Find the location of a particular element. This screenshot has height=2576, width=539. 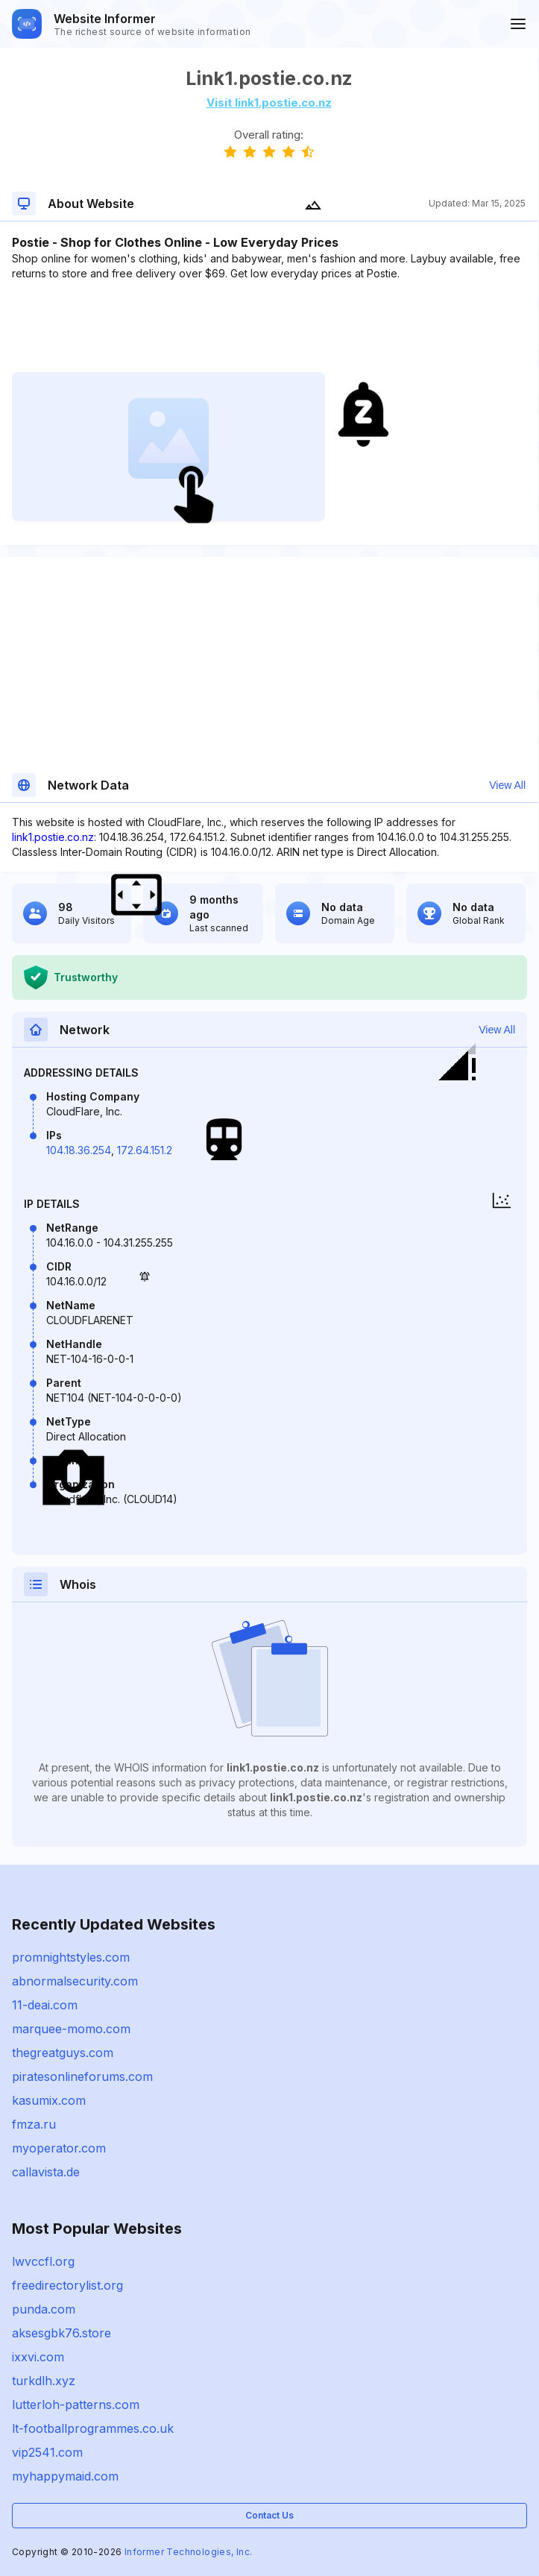

indicates active or incoming notifications is located at coordinates (145, 1276).